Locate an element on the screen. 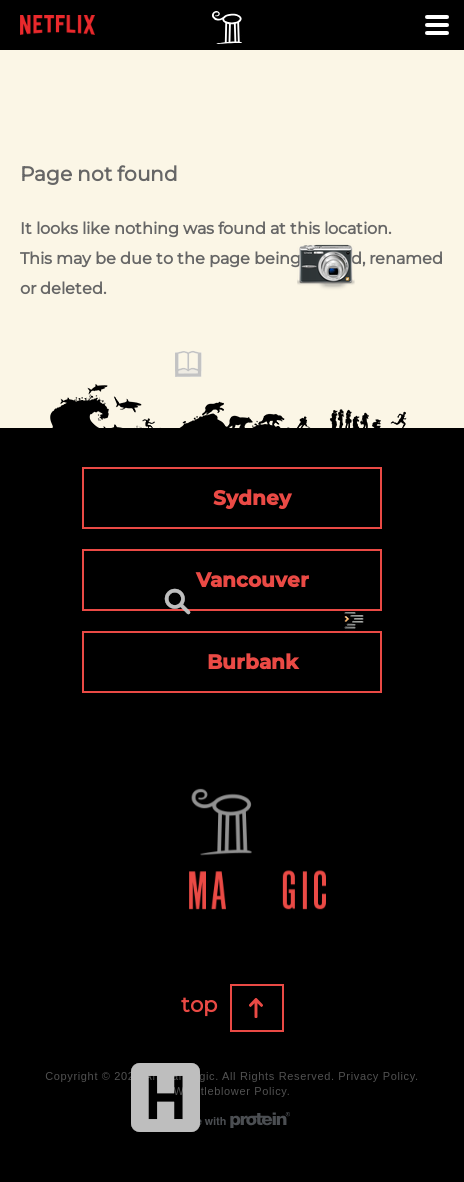  open camera to take a photo is located at coordinates (326, 262).